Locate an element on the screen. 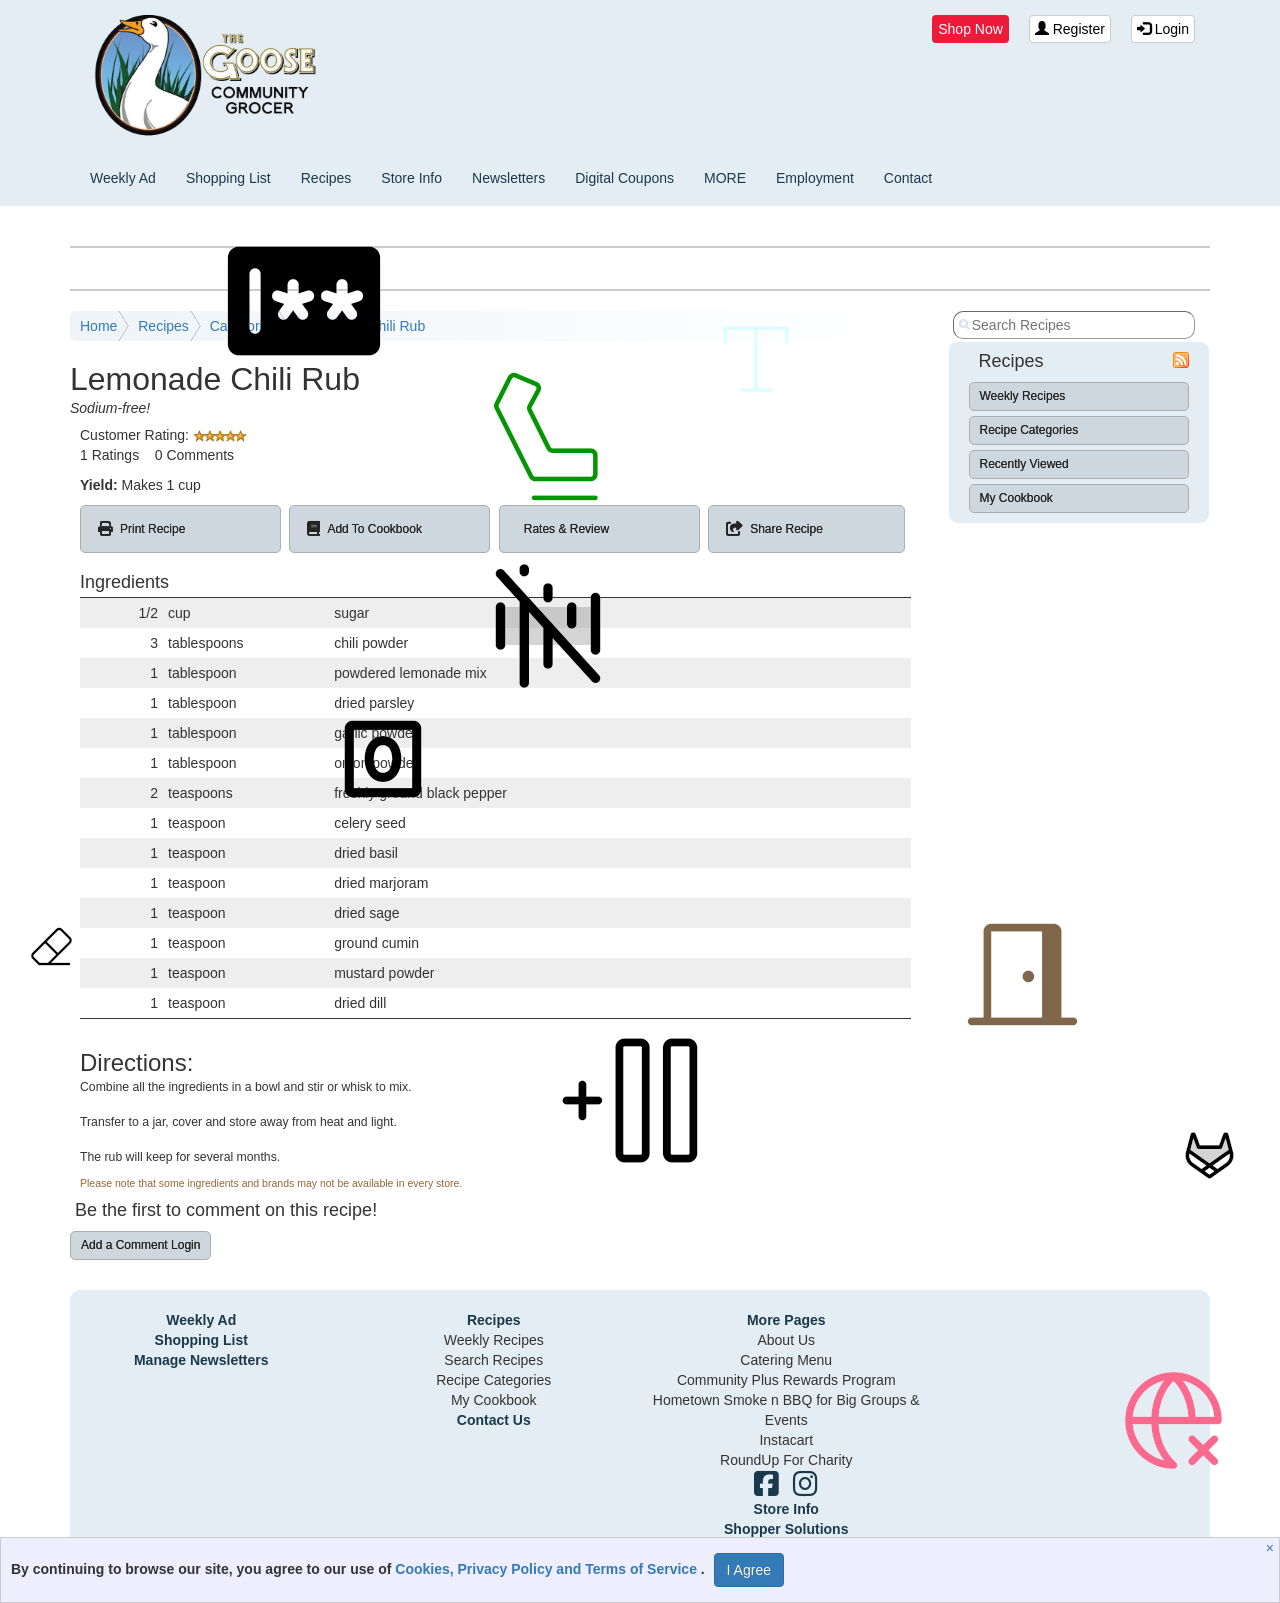  audio waveform disabled or muted is located at coordinates (548, 626).